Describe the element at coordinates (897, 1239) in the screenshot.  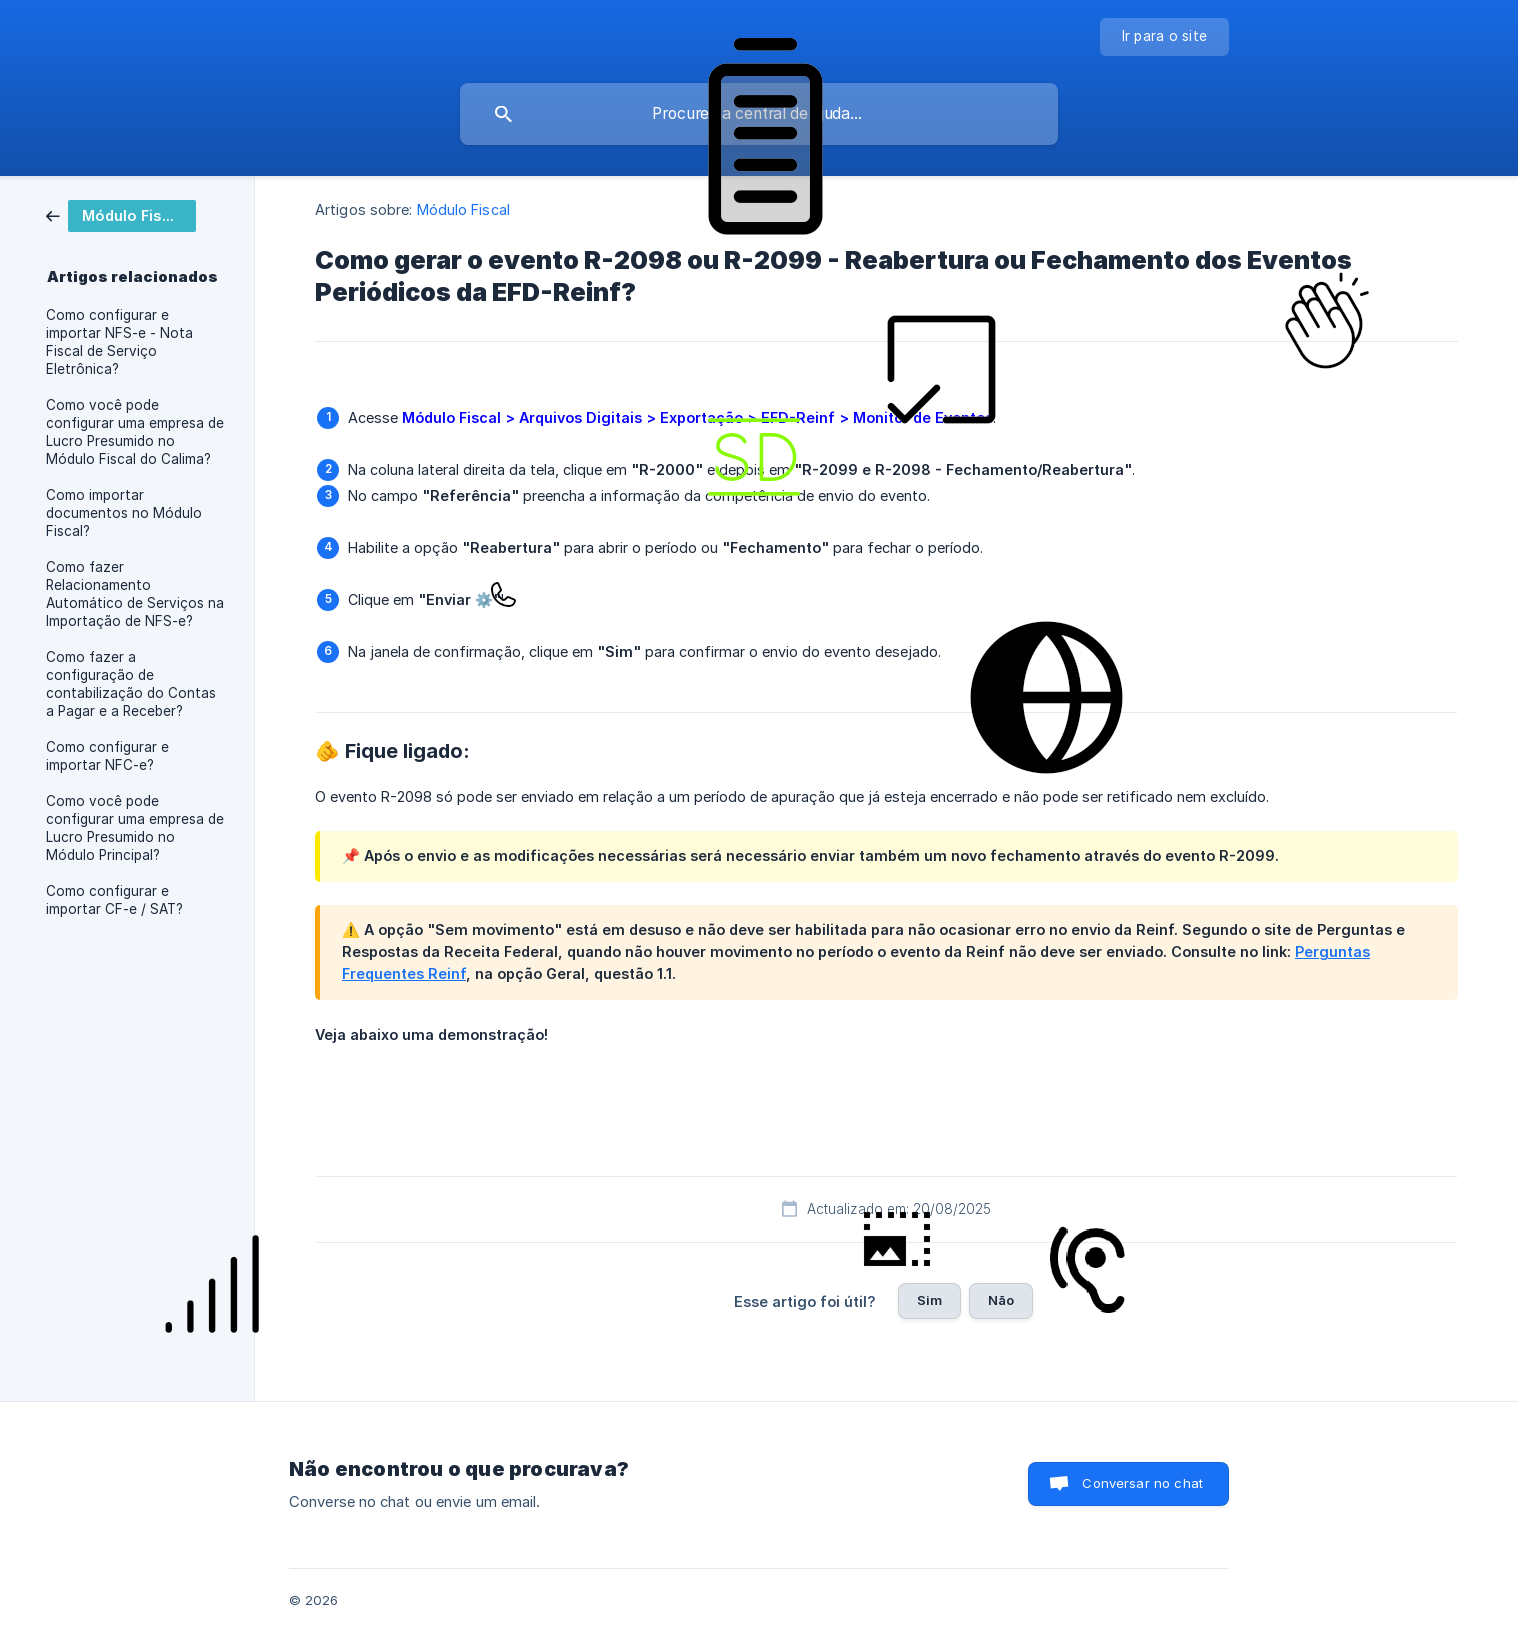
I see `resize image to large format` at that location.